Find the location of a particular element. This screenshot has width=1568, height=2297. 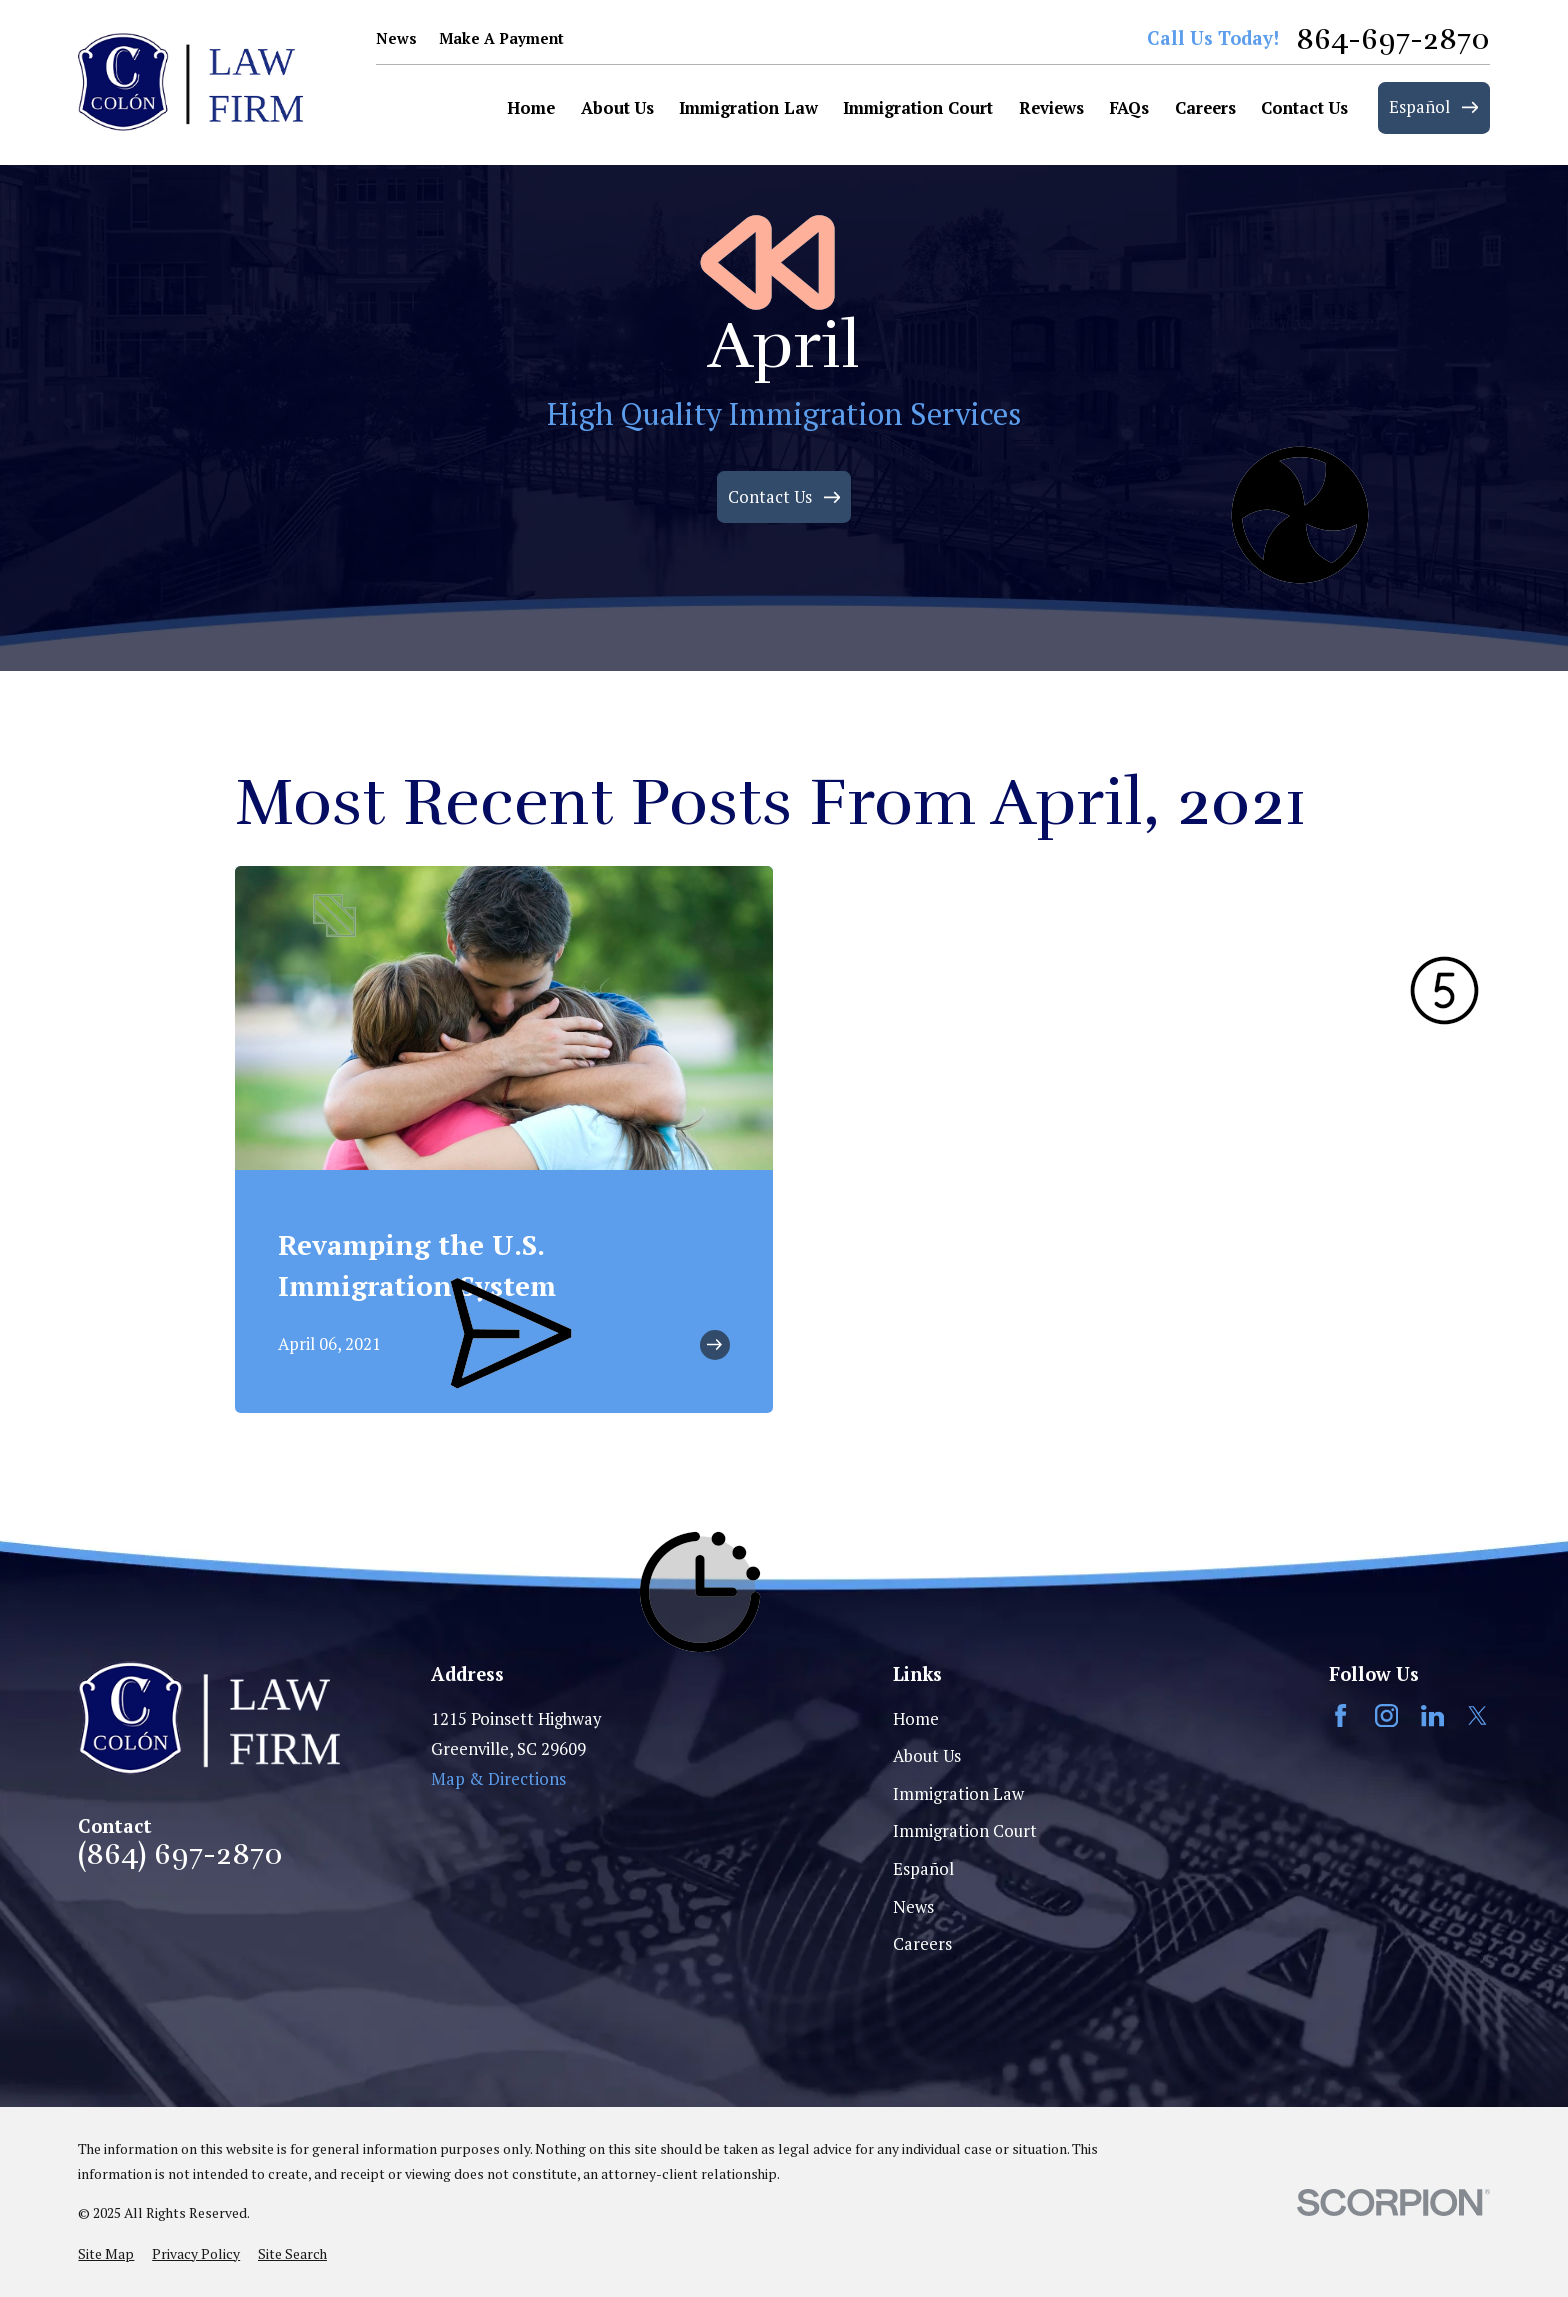

send a message or email is located at coordinates (511, 1334).